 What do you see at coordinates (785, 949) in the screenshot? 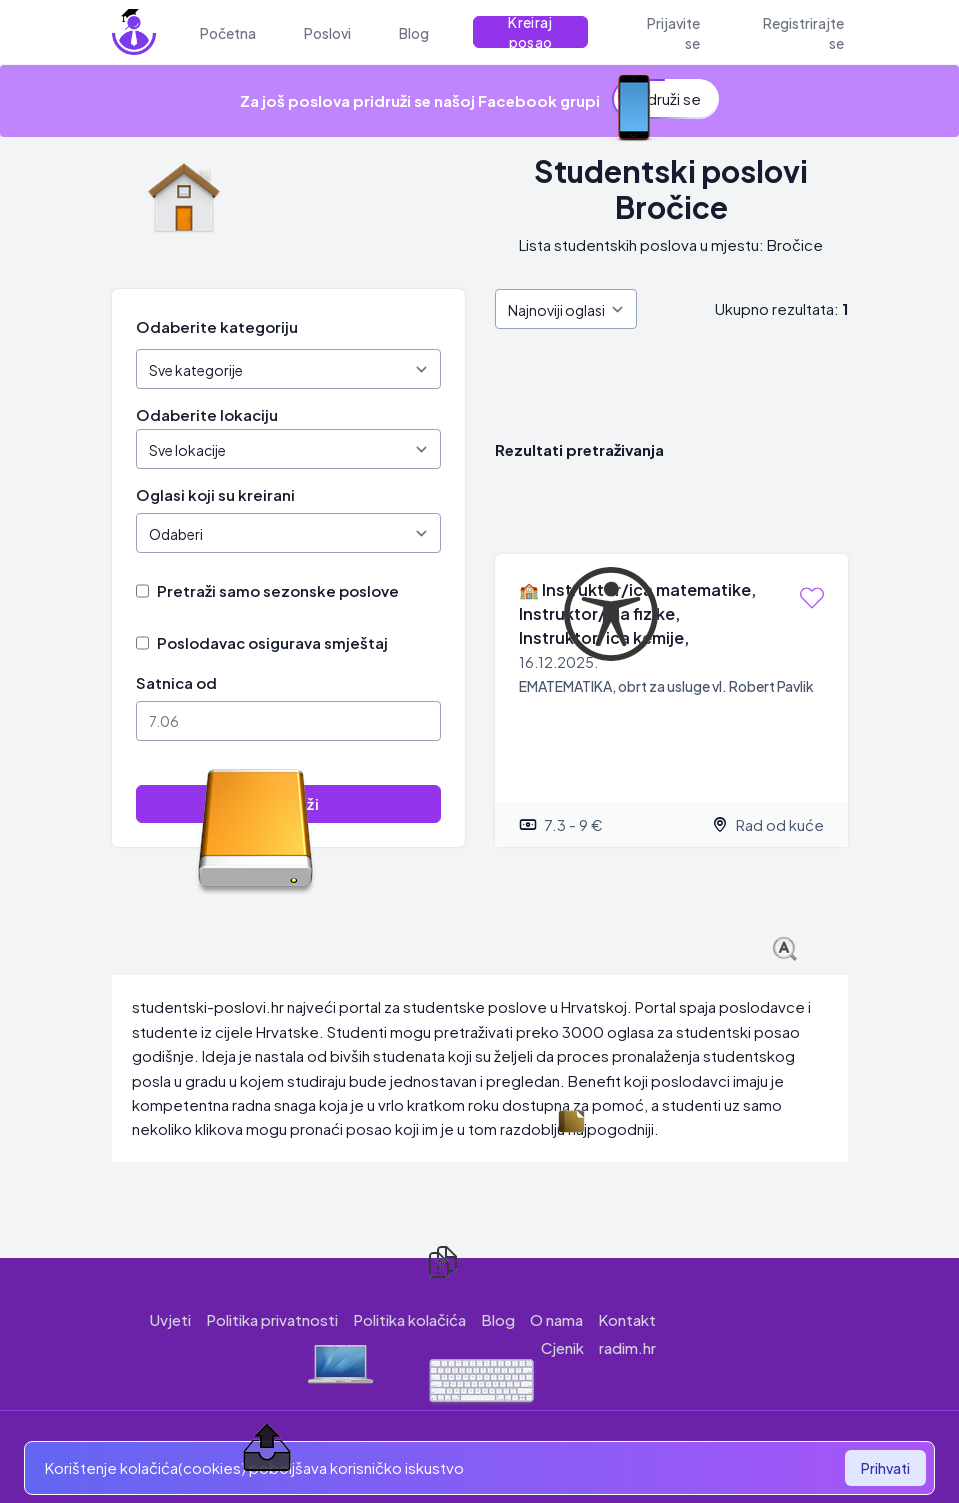
I see `search within the current project` at bounding box center [785, 949].